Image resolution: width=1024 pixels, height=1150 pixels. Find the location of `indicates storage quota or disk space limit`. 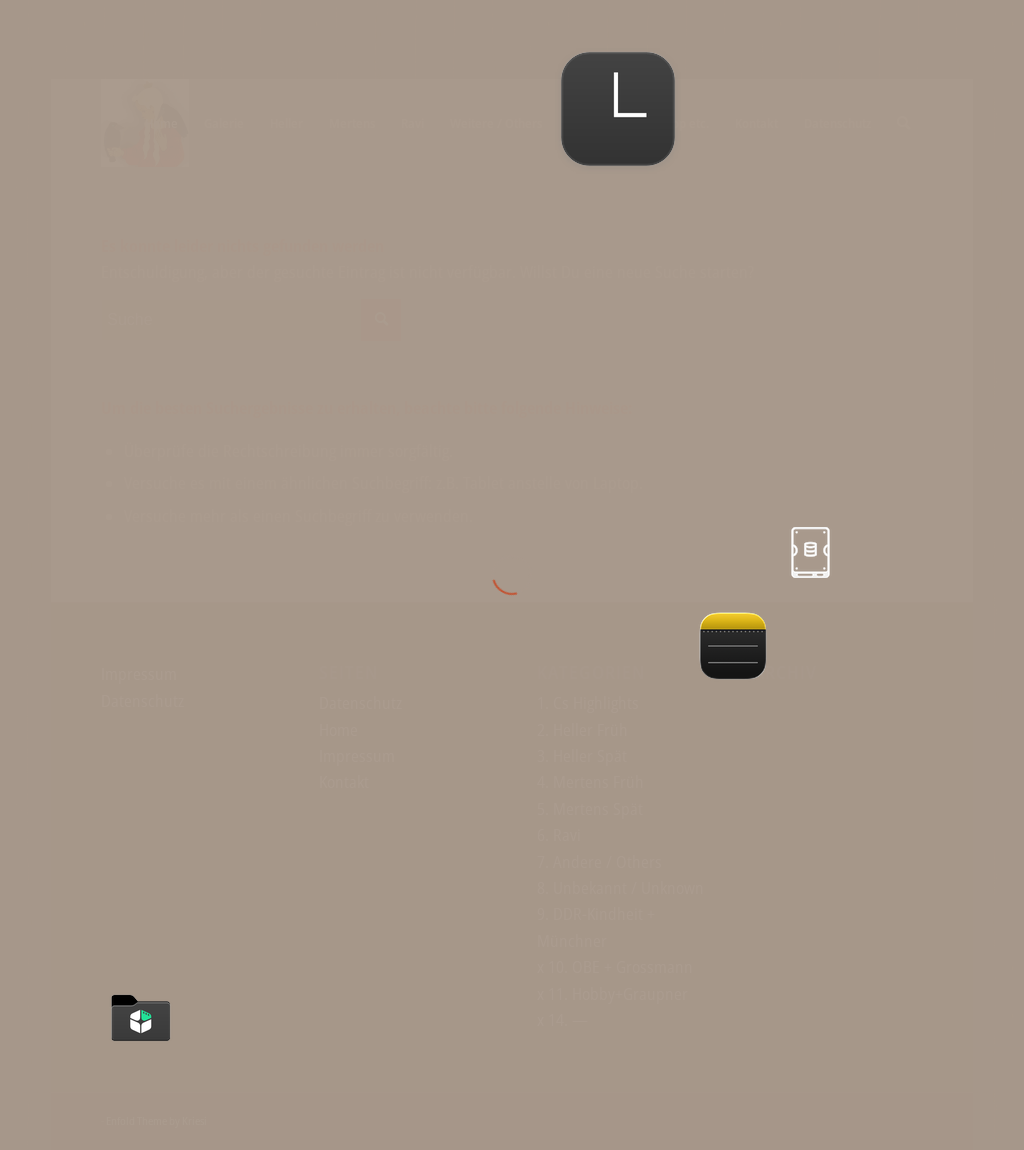

indicates storage quota or disk space limit is located at coordinates (810, 552).